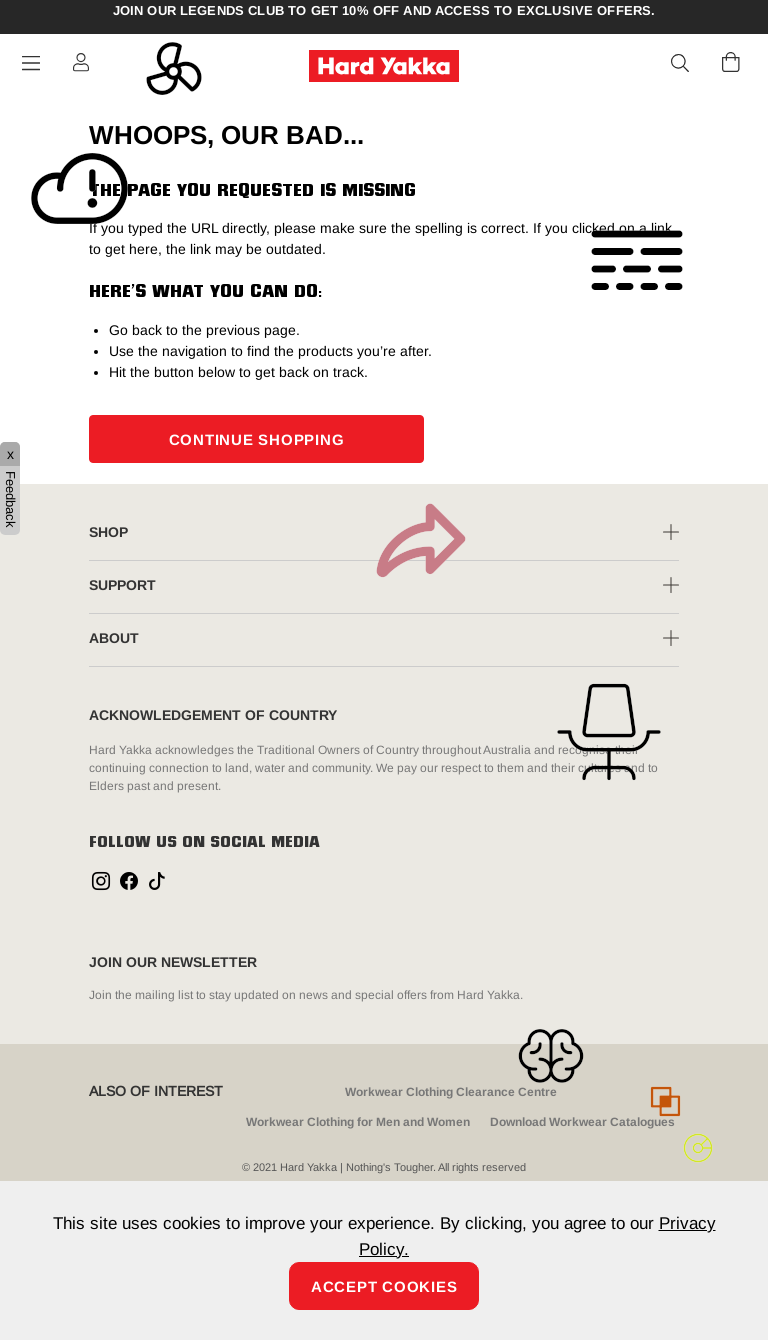 The width and height of the screenshot is (768, 1340). What do you see at coordinates (79, 188) in the screenshot?
I see `cloud storage warning or sync issue` at bounding box center [79, 188].